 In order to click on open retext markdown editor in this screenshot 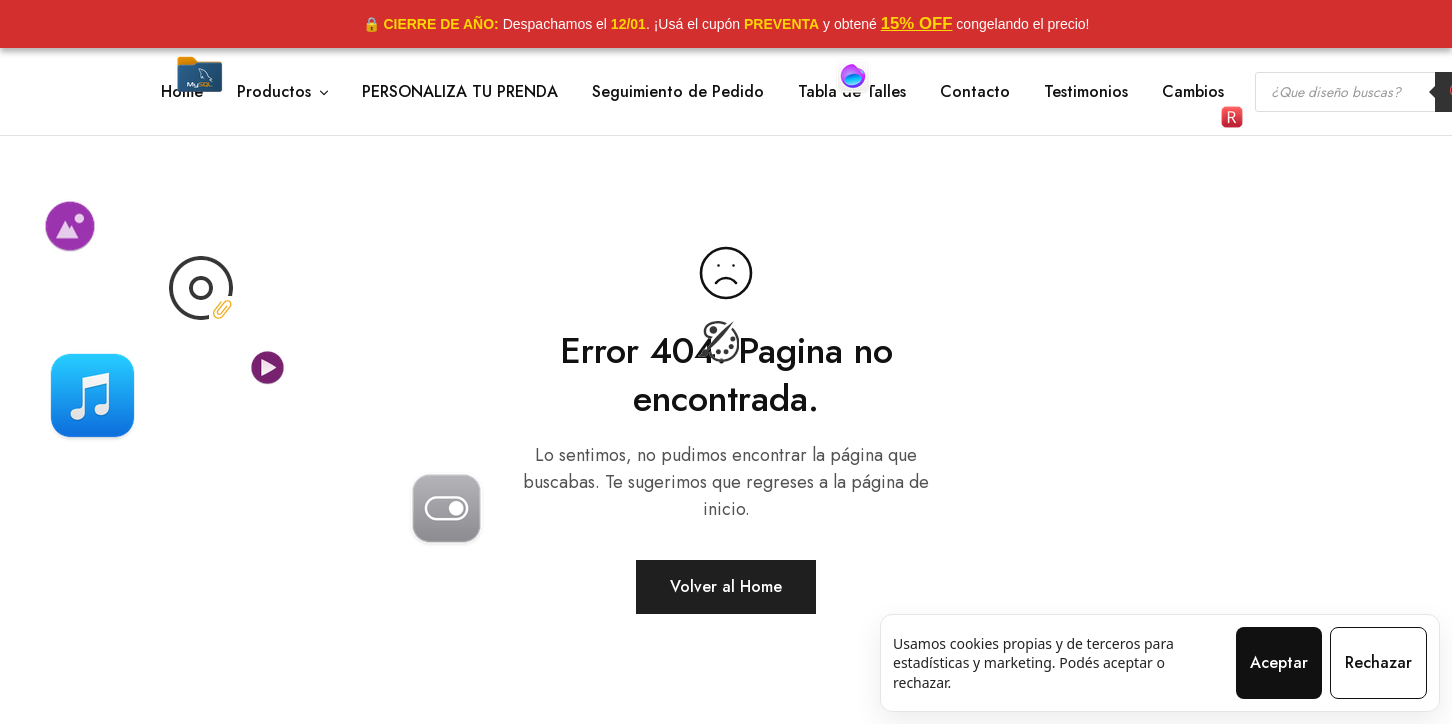, I will do `click(1232, 117)`.